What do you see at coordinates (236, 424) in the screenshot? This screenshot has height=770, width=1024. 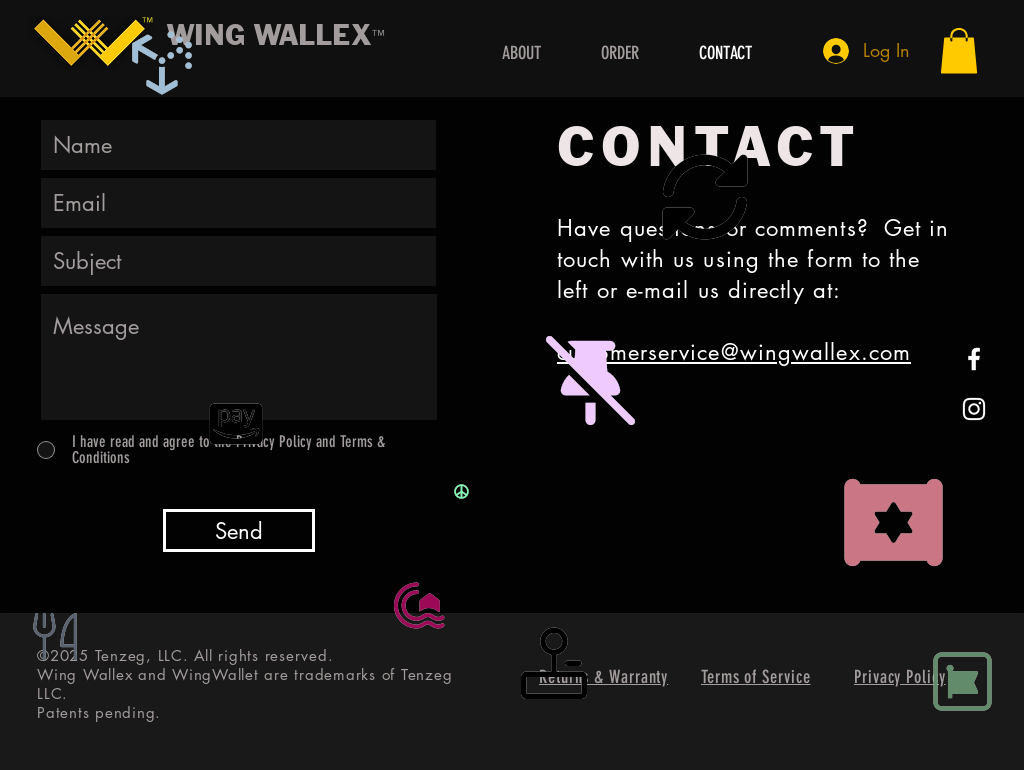 I see `pay with amazon pay at checkout` at bounding box center [236, 424].